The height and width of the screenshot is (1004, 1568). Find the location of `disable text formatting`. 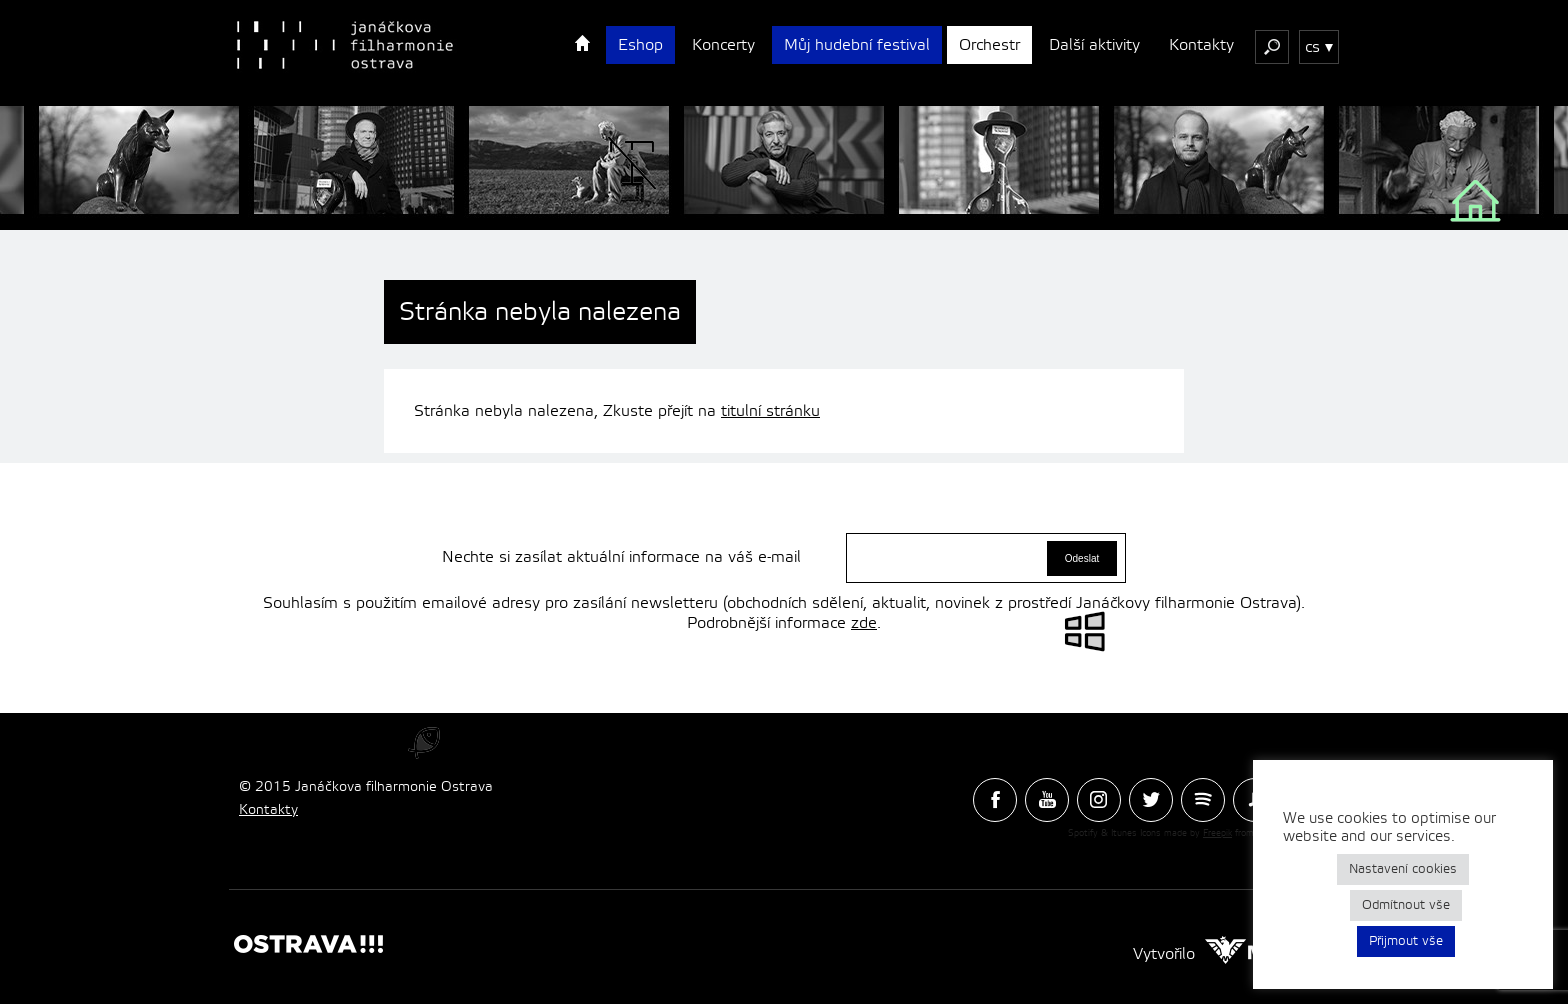

disable text formatting is located at coordinates (632, 163).